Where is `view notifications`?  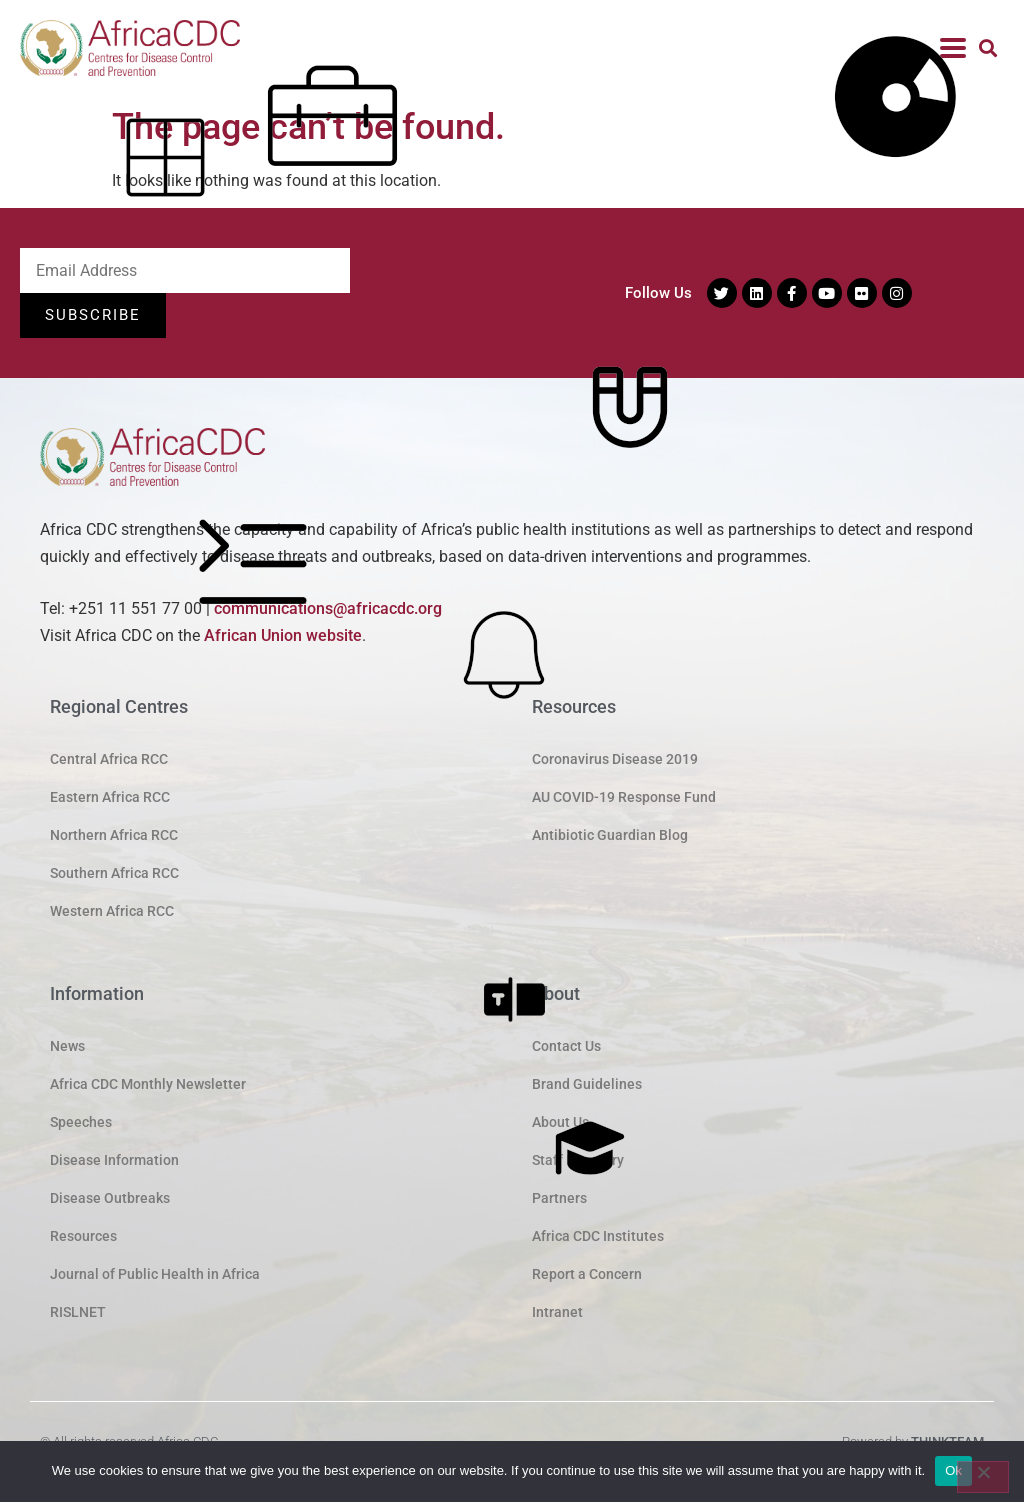
view notifications is located at coordinates (504, 655).